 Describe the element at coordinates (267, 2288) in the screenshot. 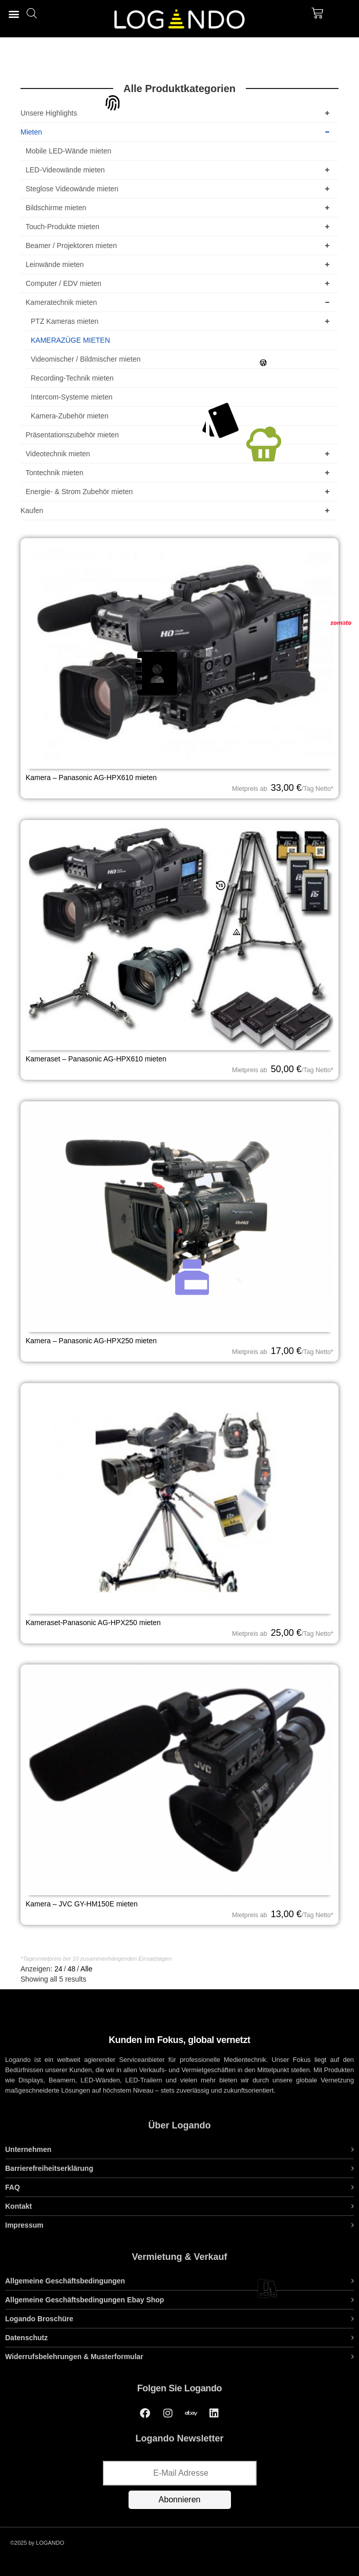

I see `access your library or collection` at that location.